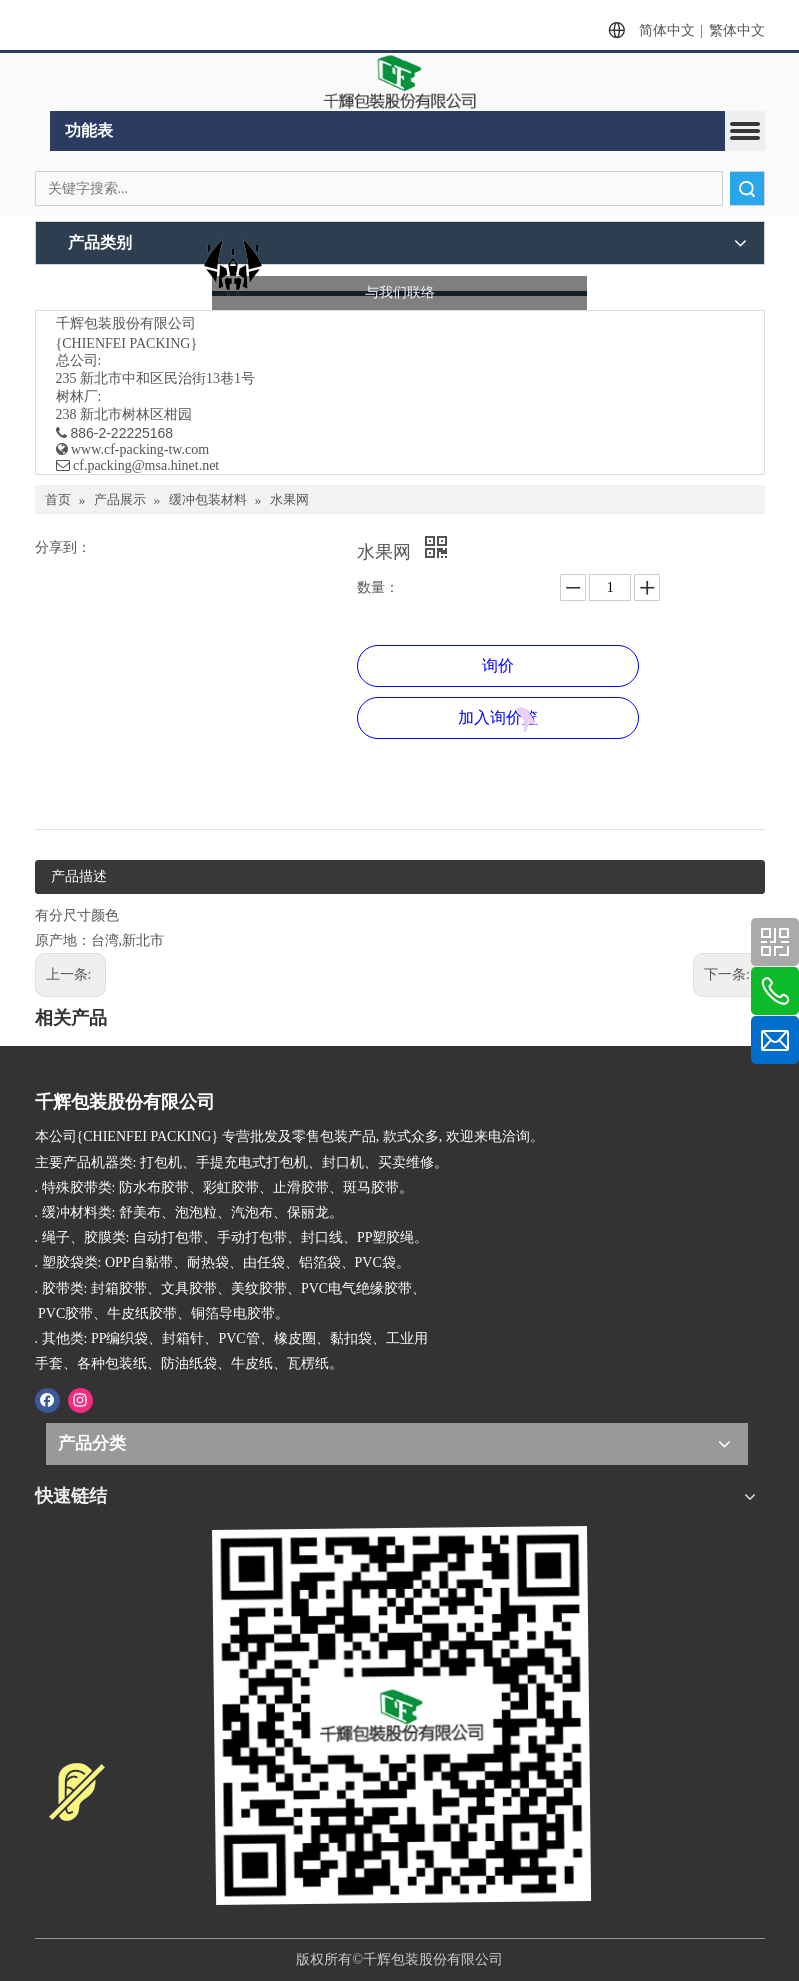 This screenshot has width=799, height=1981. Describe the element at coordinates (77, 1792) in the screenshot. I see `indicates hearing assistance is unavailable` at that location.